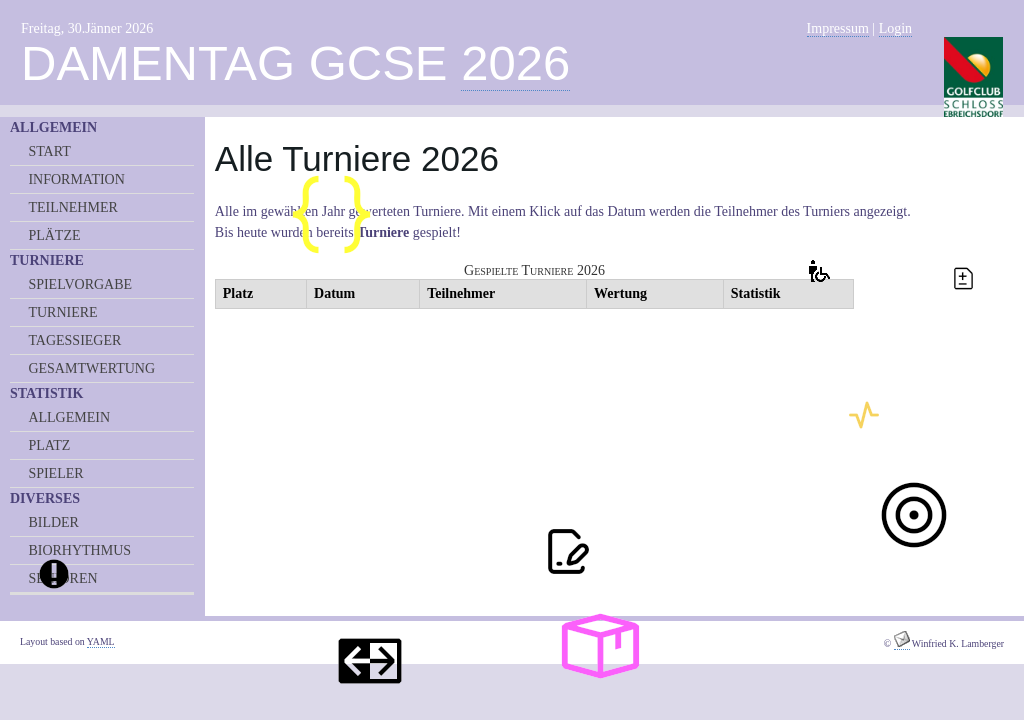 The image size is (1024, 720). What do you see at coordinates (566, 551) in the screenshot?
I see `edit document` at bounding box center [566, 551].